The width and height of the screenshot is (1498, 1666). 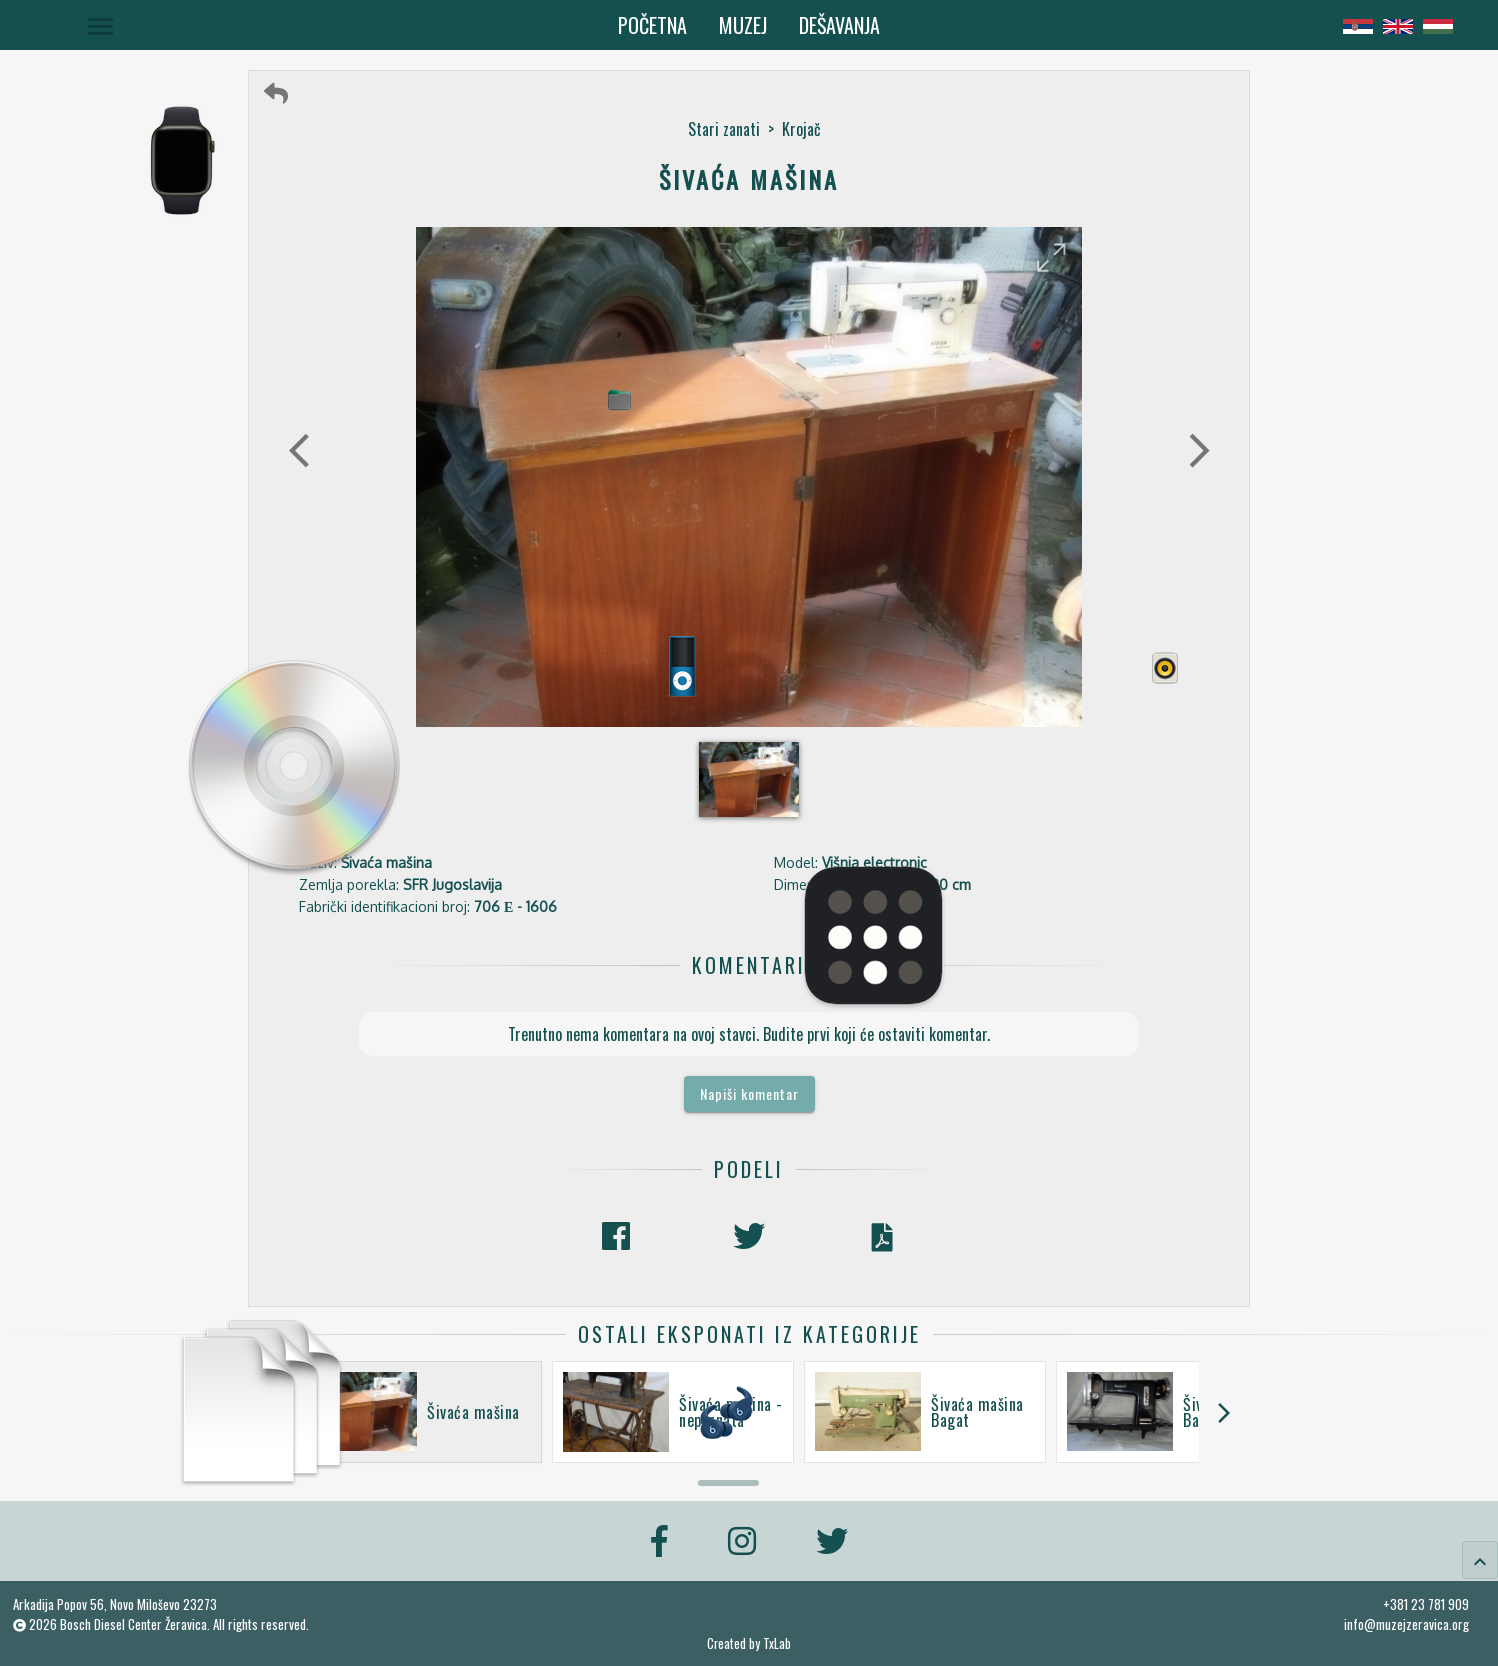 I want to click on beats fit pro wireless earbuds in tidal blue, so click(x=726, y=1413).